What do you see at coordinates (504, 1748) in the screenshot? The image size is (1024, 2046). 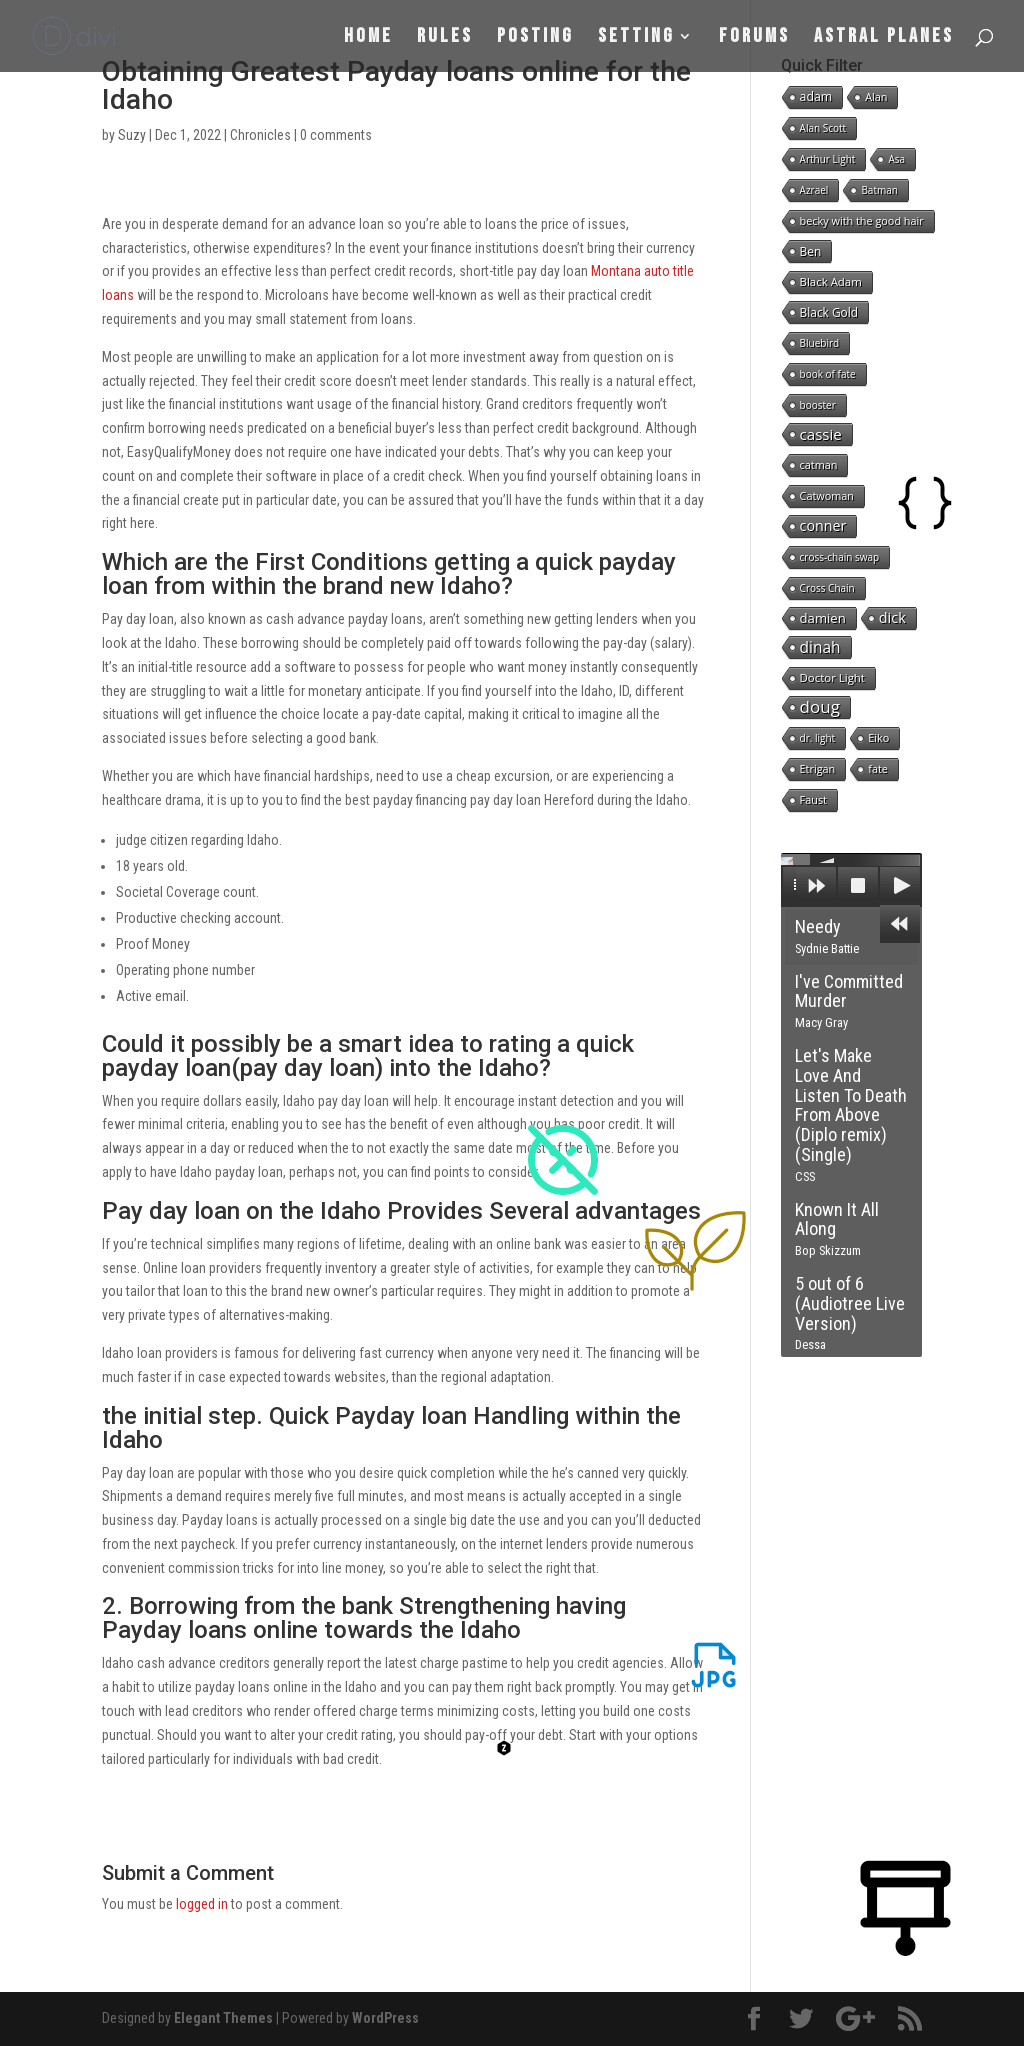 I see `access z-branded app or service` at bounding box center [504, 1748].